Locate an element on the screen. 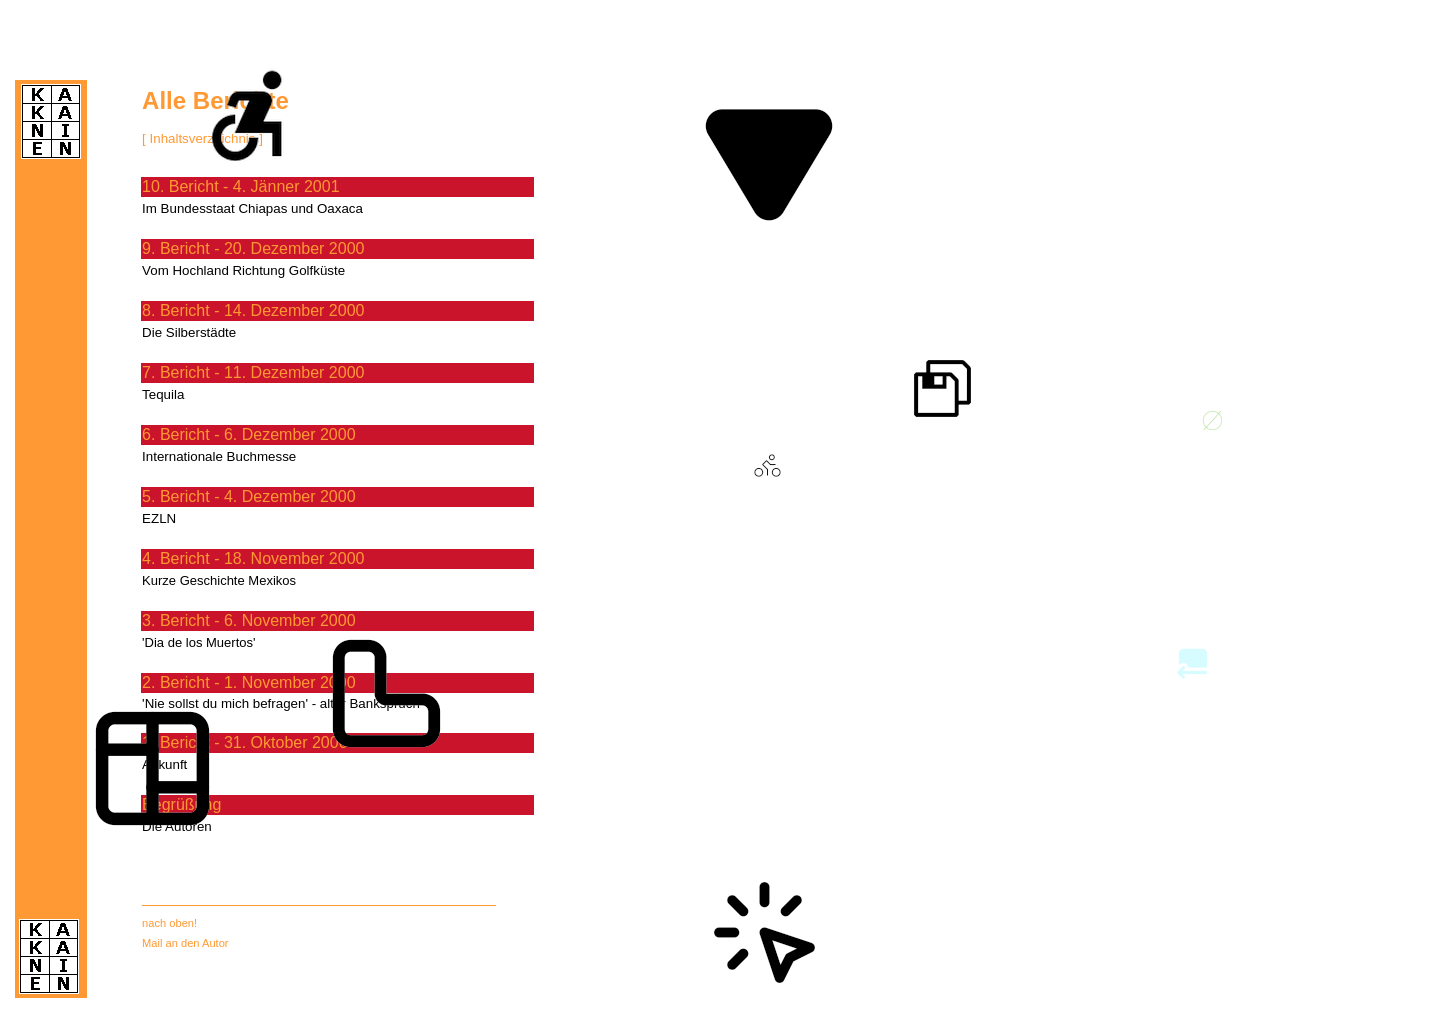 This screenshot has height=1026, width=1440. view dashboard or board layout is located at coordinates (152, 768).